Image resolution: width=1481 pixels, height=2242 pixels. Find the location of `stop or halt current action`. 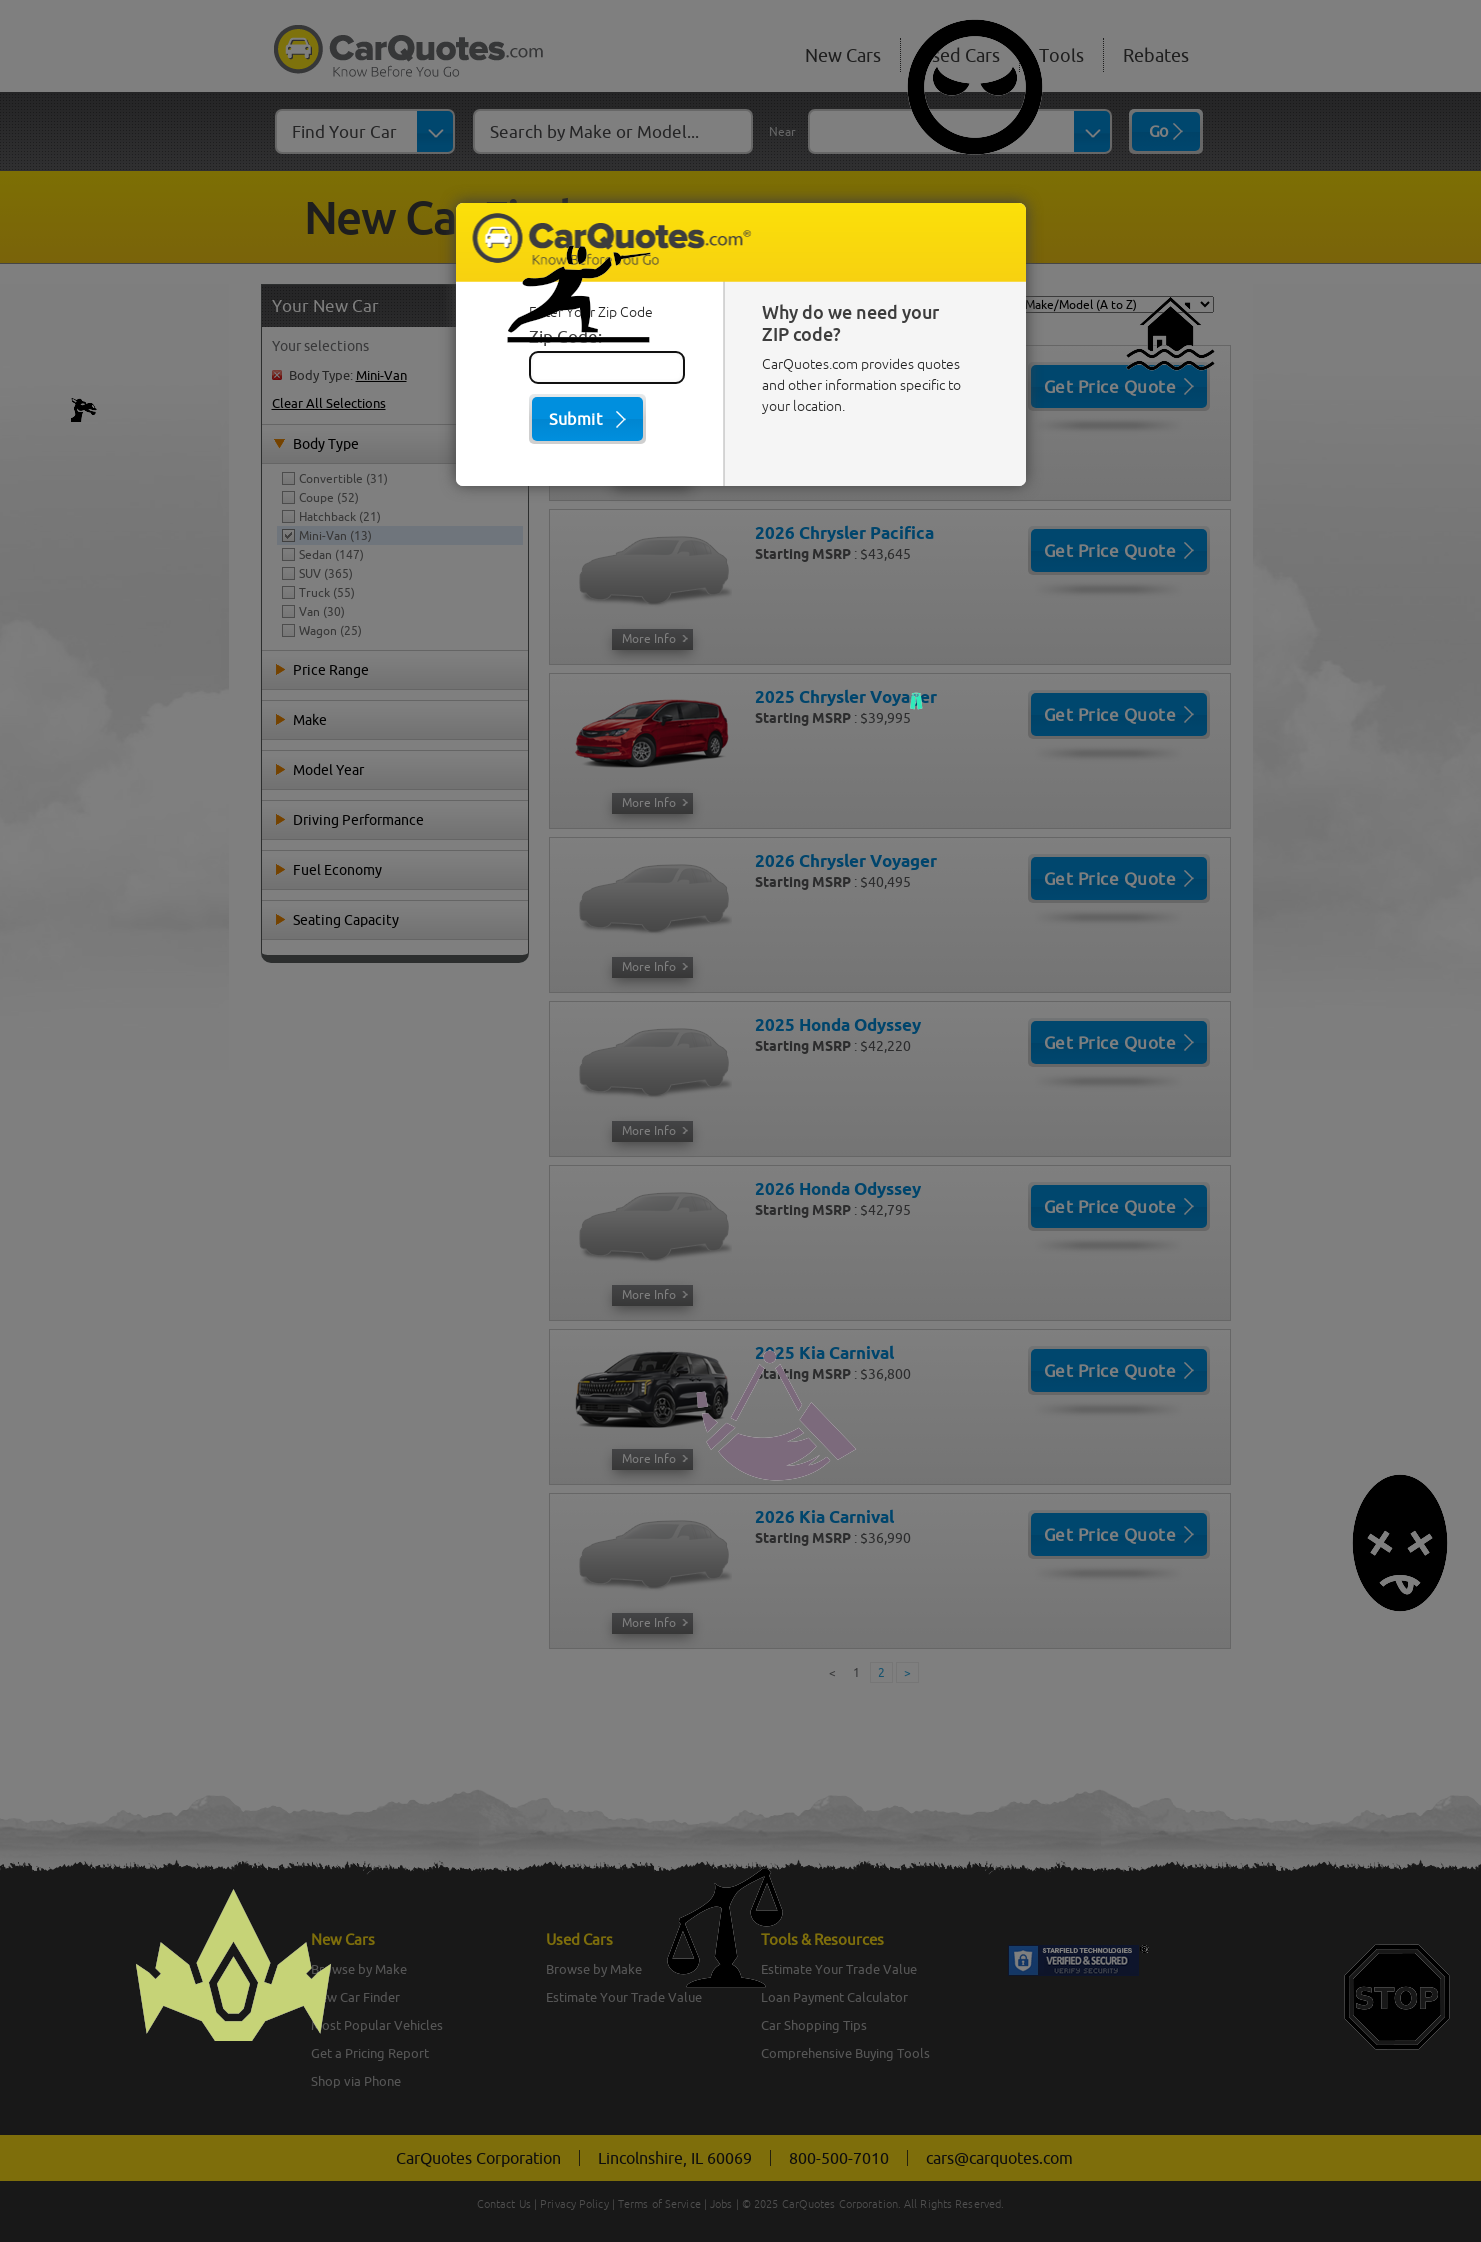

stop or halt current action is located at coordinates (1397, 1997).